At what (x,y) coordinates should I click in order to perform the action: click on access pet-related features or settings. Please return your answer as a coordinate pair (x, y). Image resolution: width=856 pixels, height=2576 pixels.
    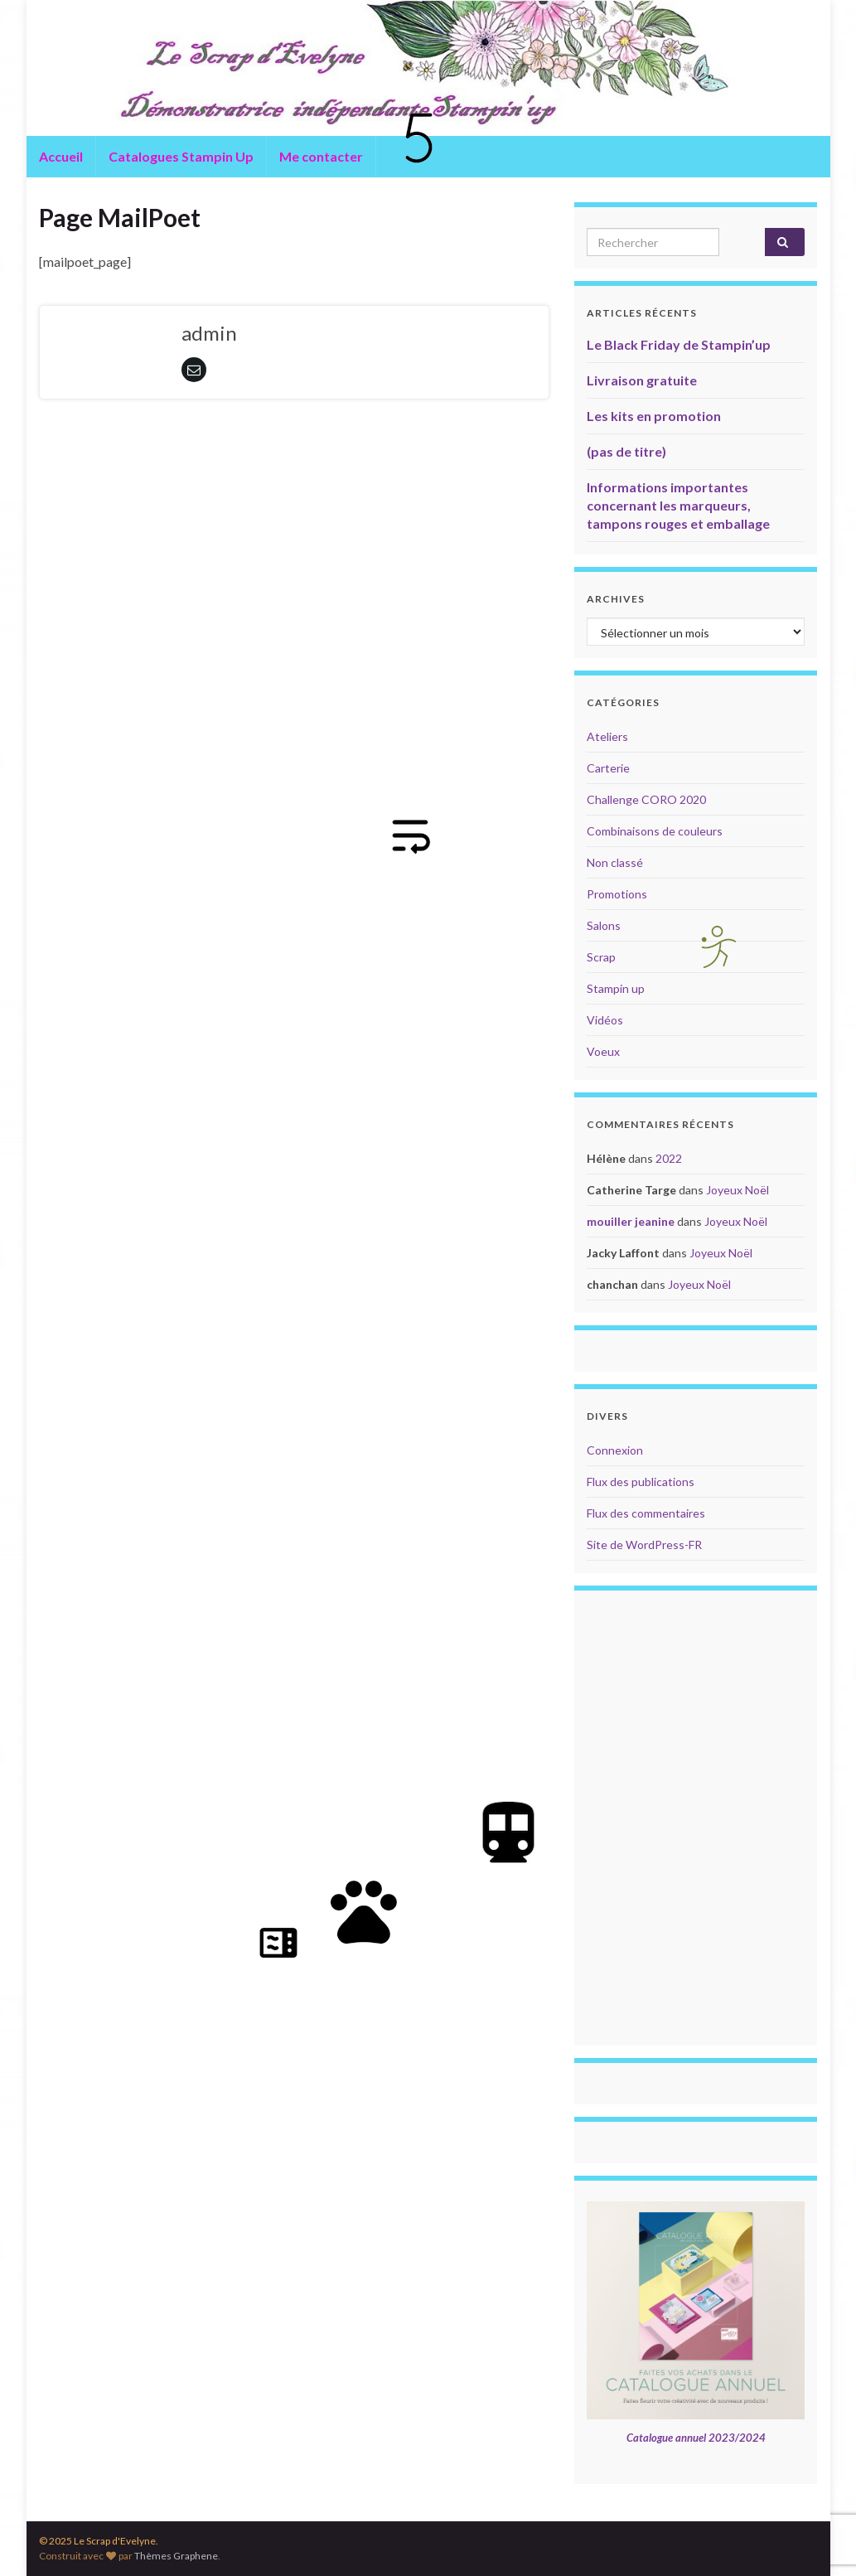
    Looking at the image, I should click on (364, 1910).